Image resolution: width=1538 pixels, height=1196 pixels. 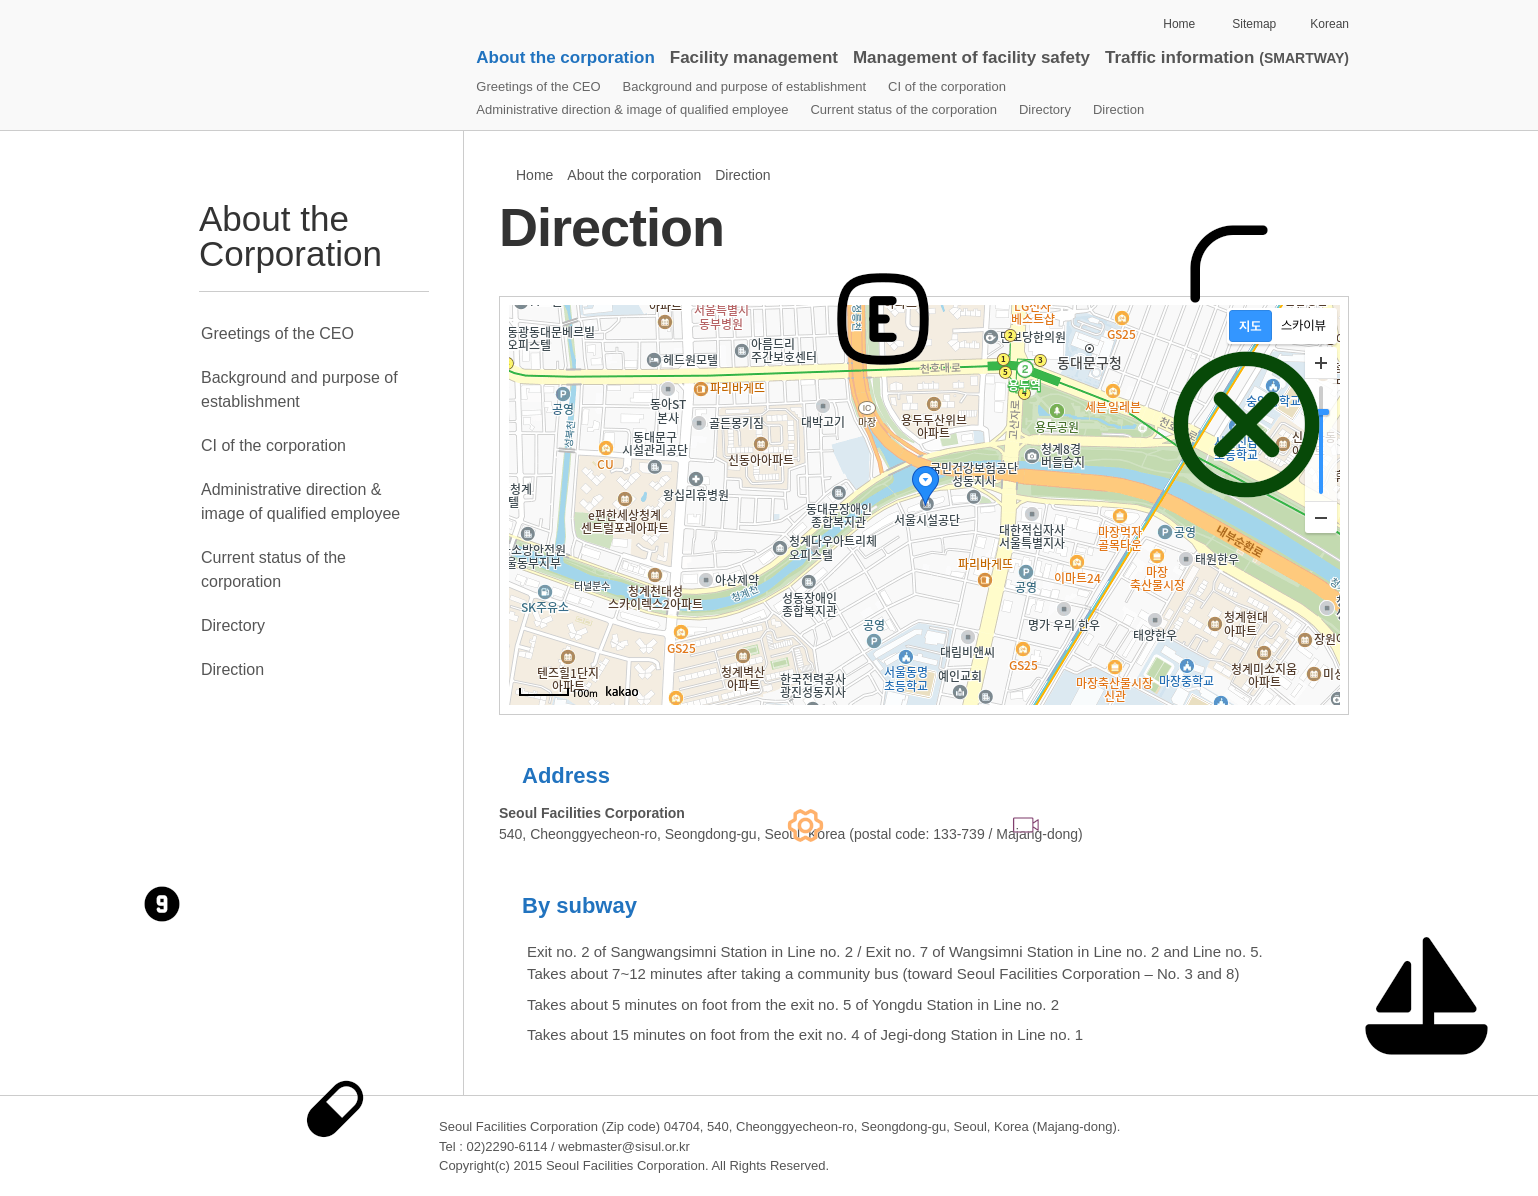 What do you see at coordinates (1025, 825) in the screenshot?
I see `start video recording` at bounding box center [1025, 825].